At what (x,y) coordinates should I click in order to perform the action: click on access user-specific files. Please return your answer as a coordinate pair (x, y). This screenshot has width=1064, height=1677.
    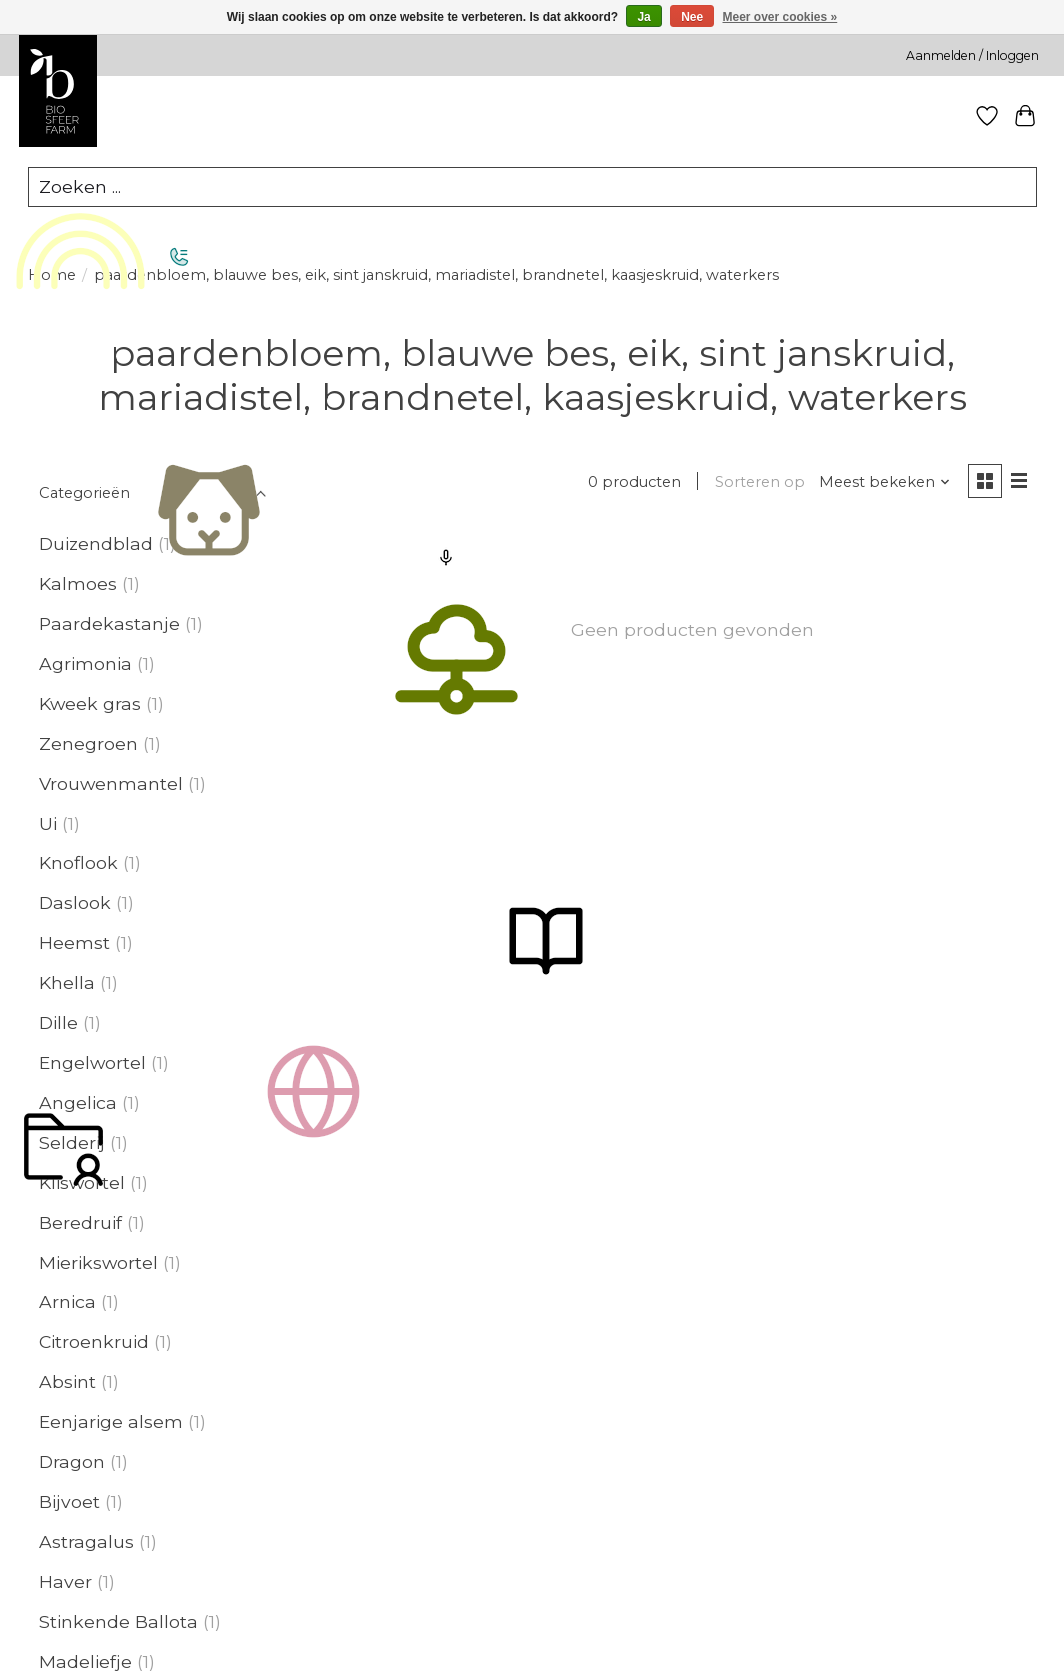
    Looking at the image, I should click on (63, 1146).